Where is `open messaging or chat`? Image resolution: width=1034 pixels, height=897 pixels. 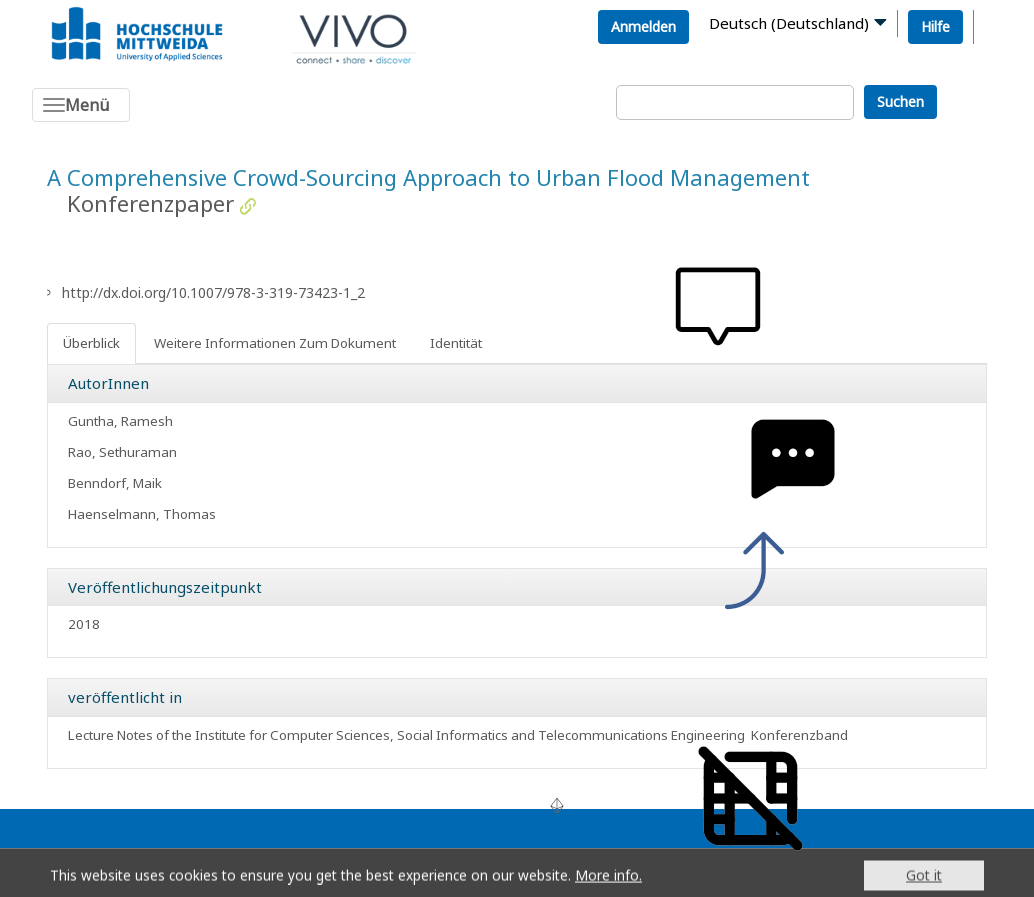 open messaging or chat is located at coordinates (793, 457).